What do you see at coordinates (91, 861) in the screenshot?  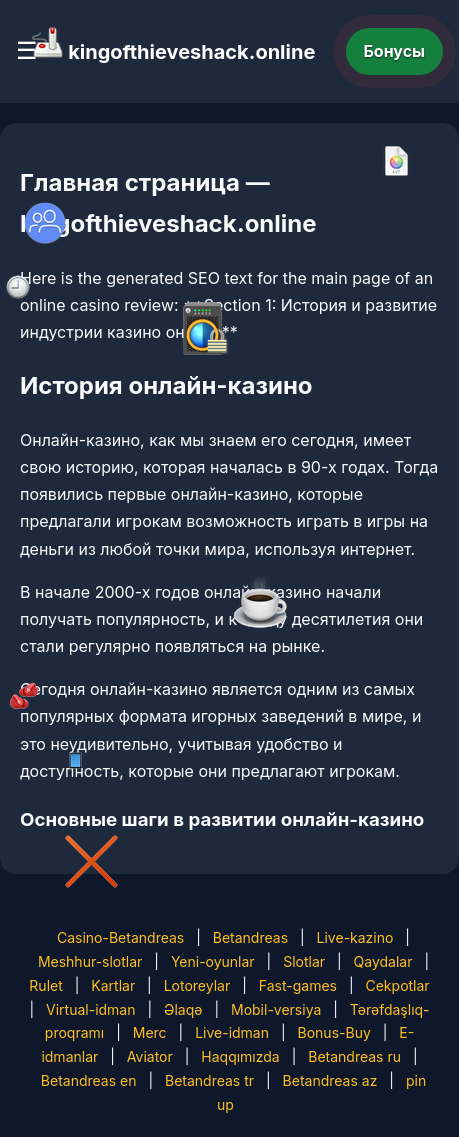 I see `delete or remove an item` at bounding box center [91, 861].